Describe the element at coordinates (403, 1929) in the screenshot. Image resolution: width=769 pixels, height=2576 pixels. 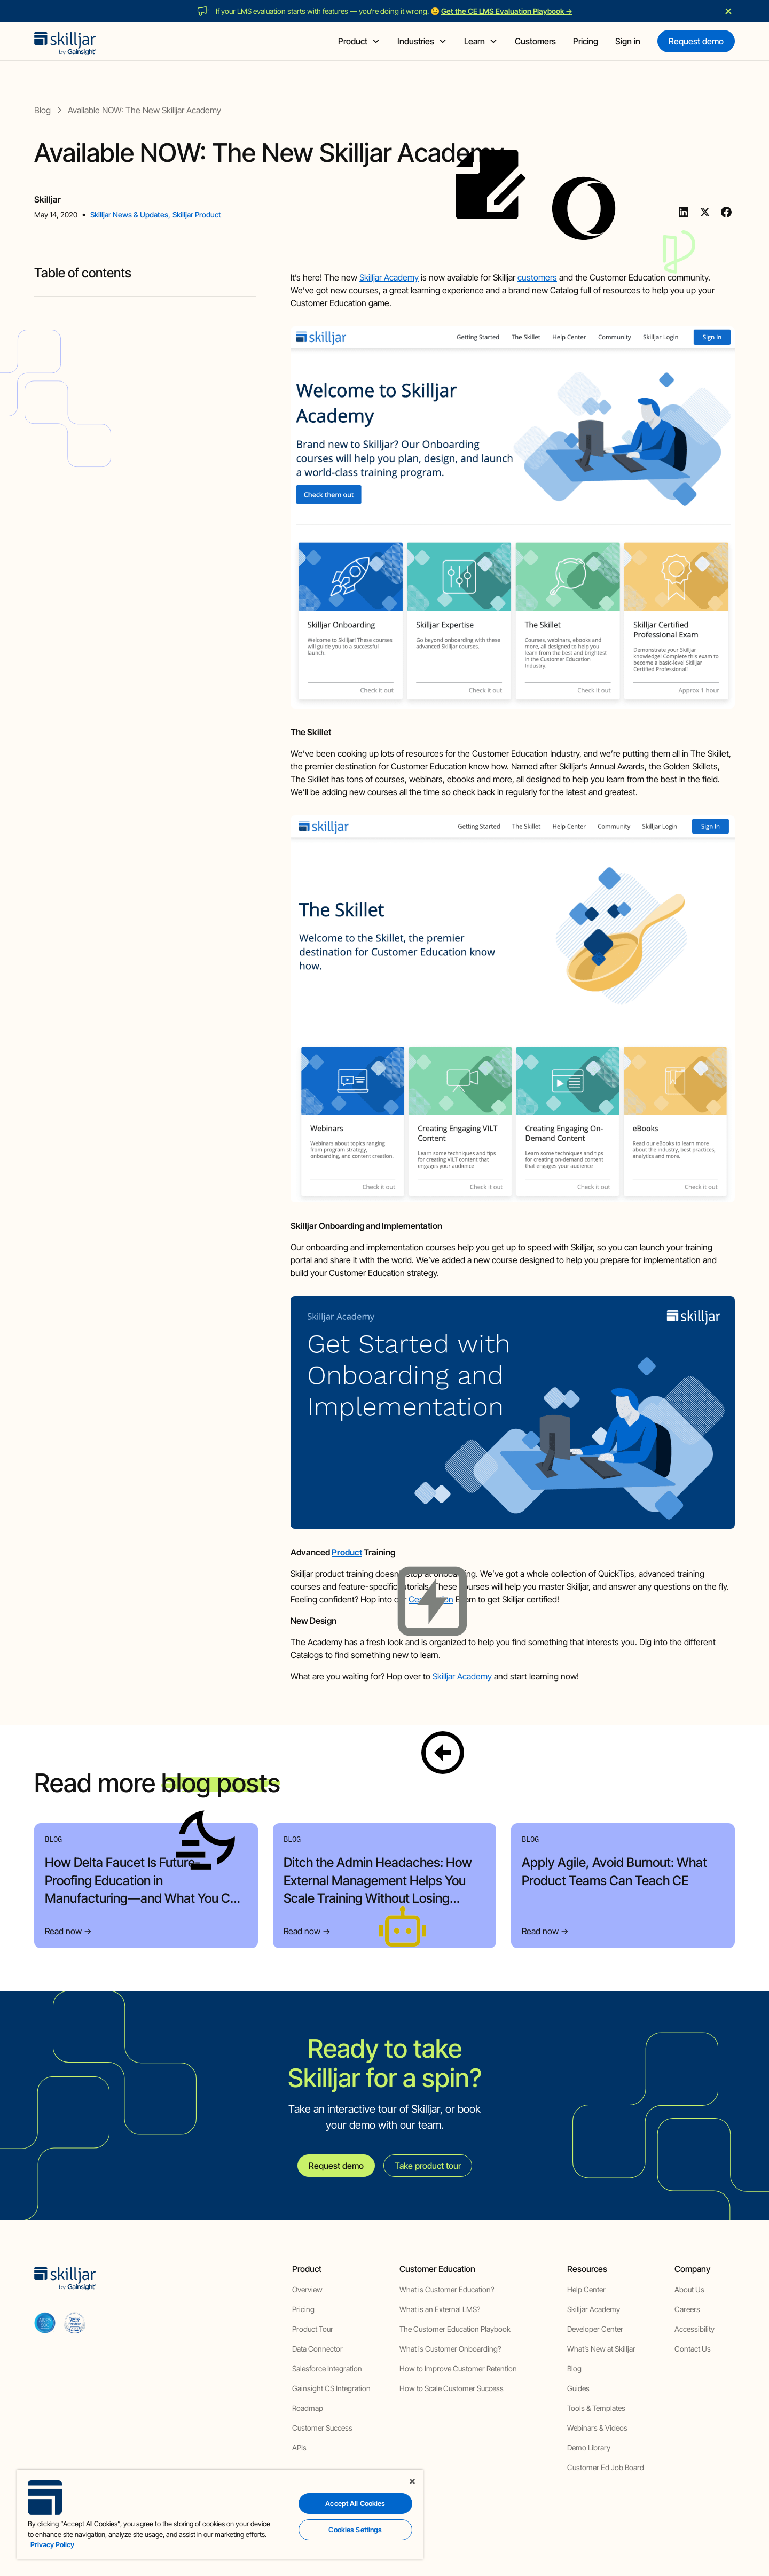
I see `access AI or chatbot features` at that location.